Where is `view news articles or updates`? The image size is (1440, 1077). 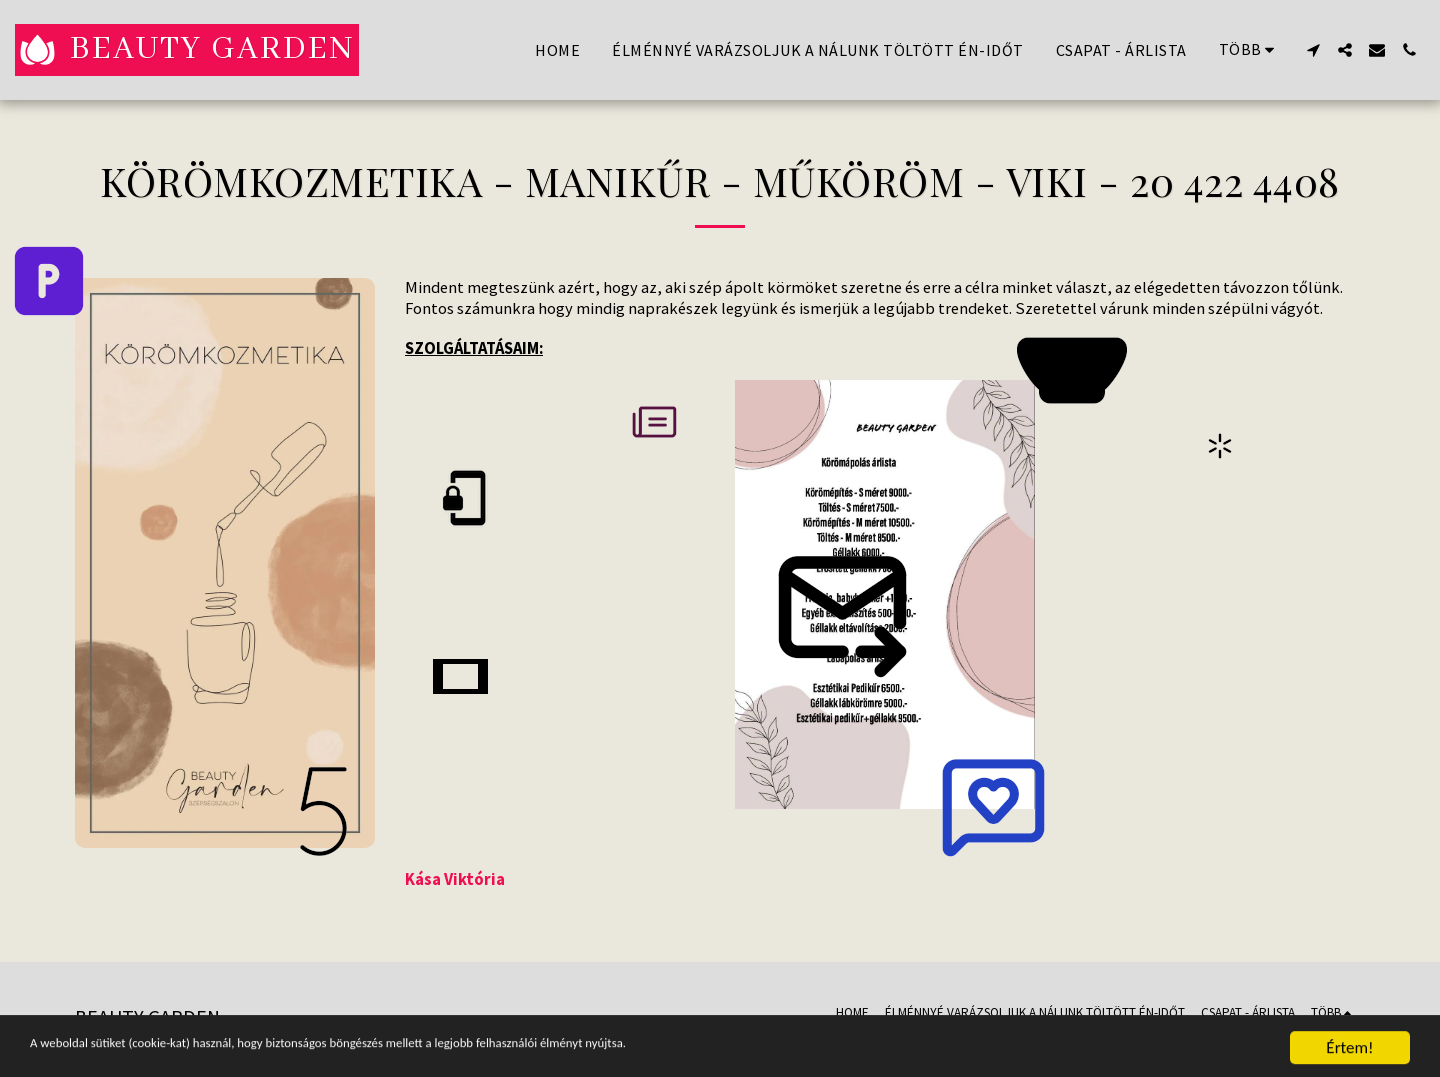
view news articles or updates is located at coordinates (656, 422).